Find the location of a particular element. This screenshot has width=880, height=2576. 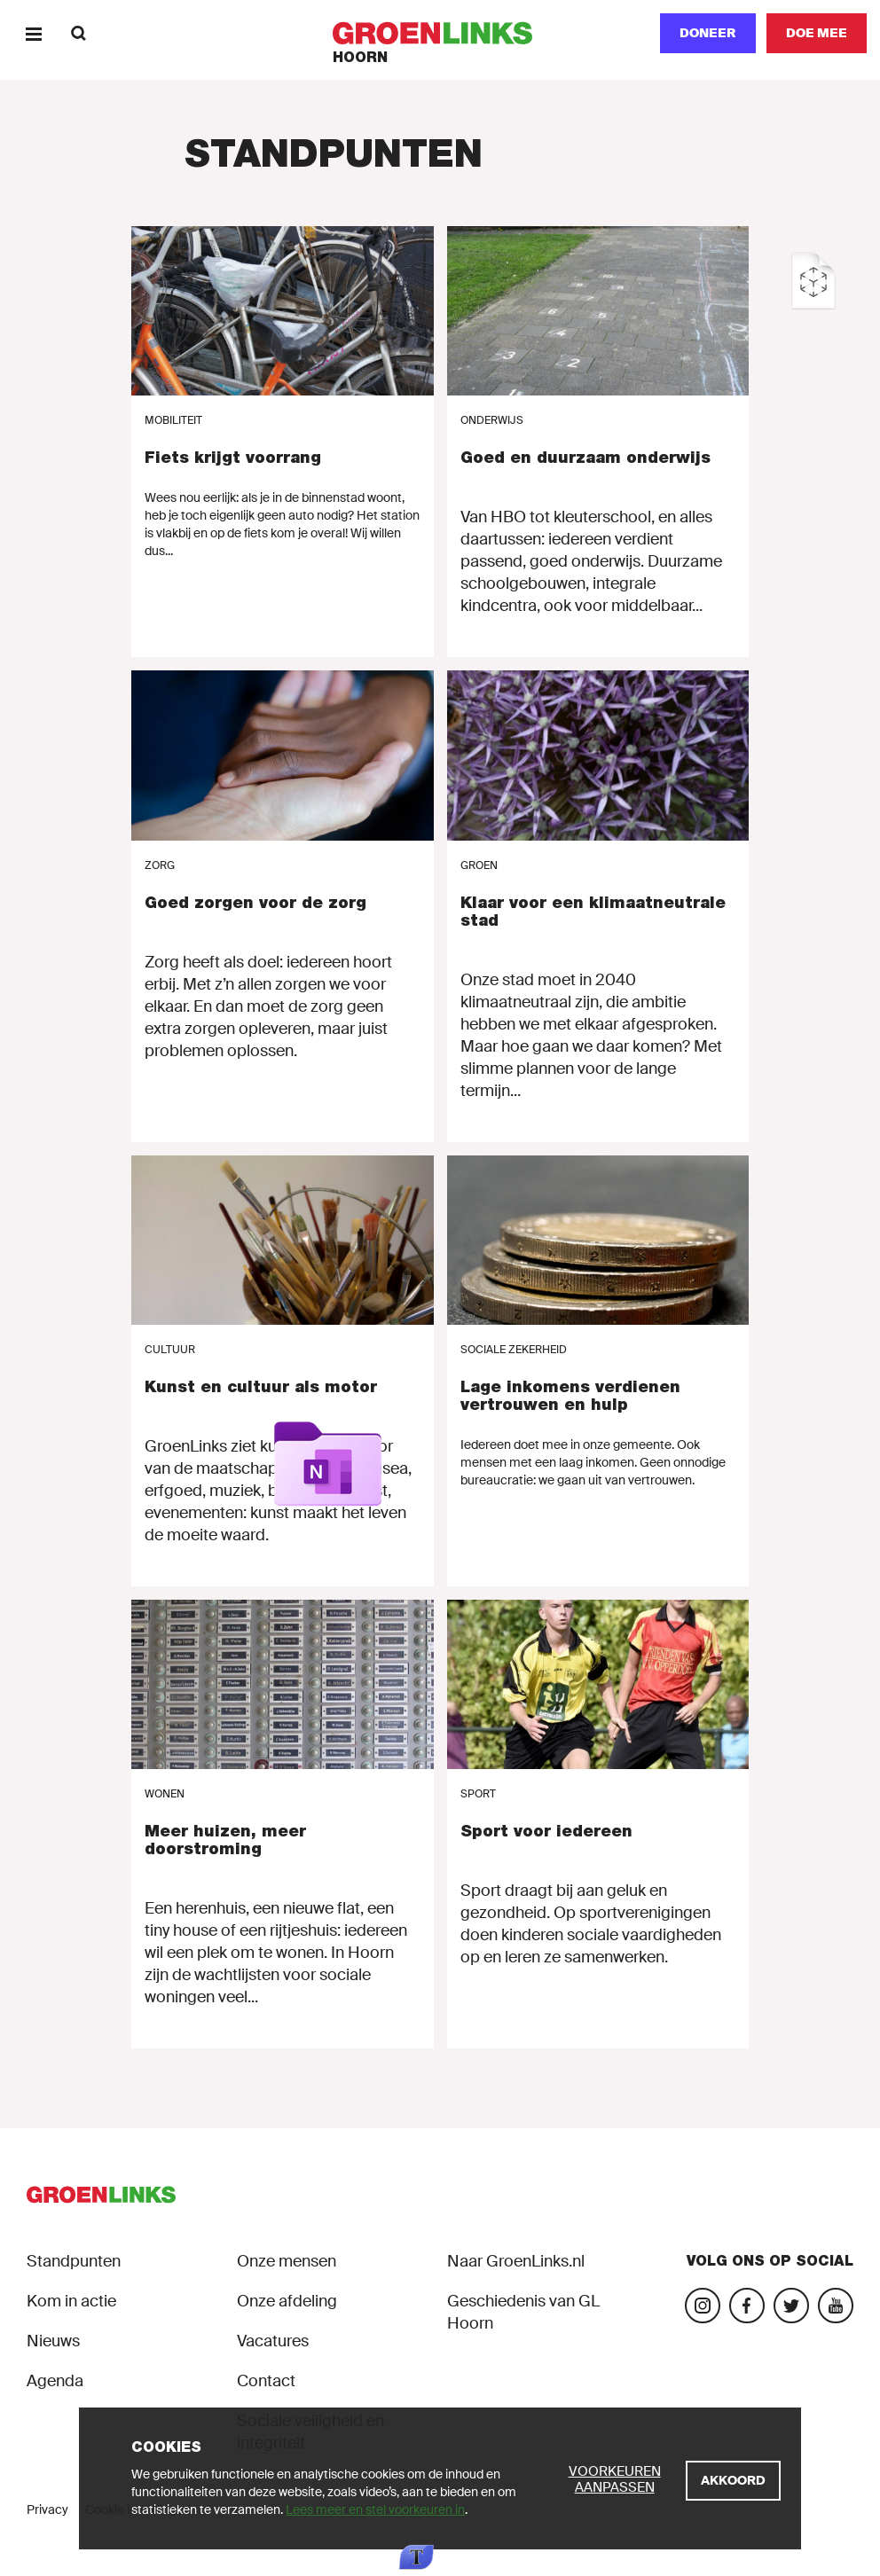

open folder containing Microsoft OneNote files is located at coordinates (327, 1467).